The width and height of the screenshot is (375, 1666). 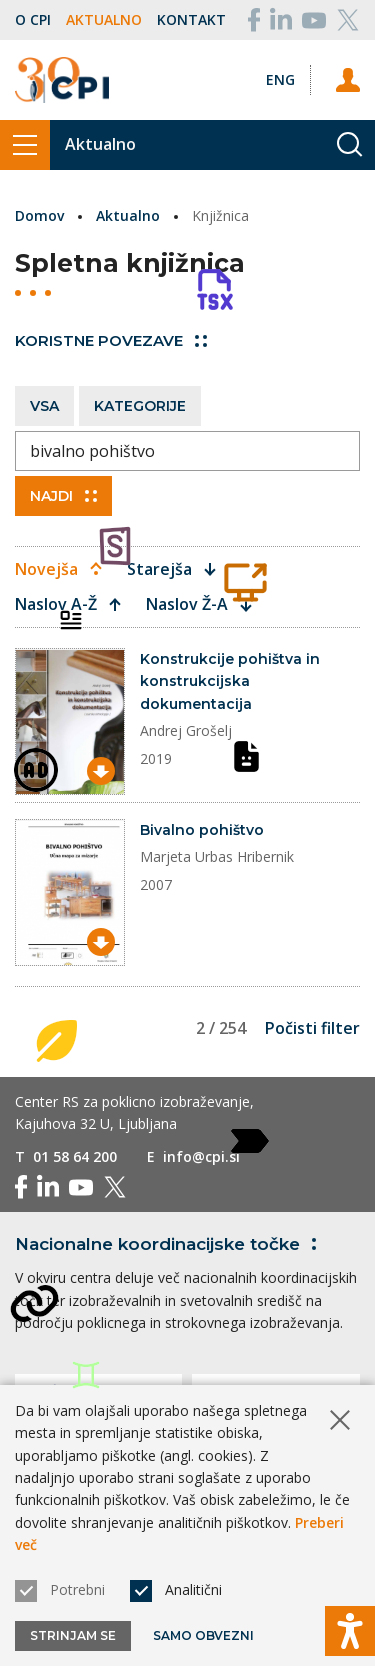 What do you see at coordinates (245, 582) in the screenshot?
I see `share your screen with others` at bounding box center [245, 582].